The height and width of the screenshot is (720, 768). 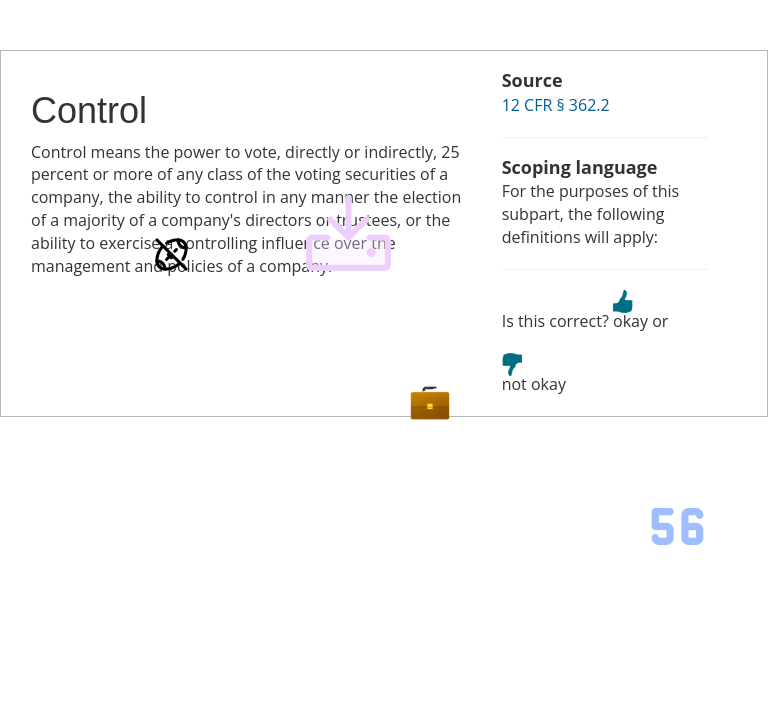 I want to click on disable football notifications, so click(x=171, y=254).